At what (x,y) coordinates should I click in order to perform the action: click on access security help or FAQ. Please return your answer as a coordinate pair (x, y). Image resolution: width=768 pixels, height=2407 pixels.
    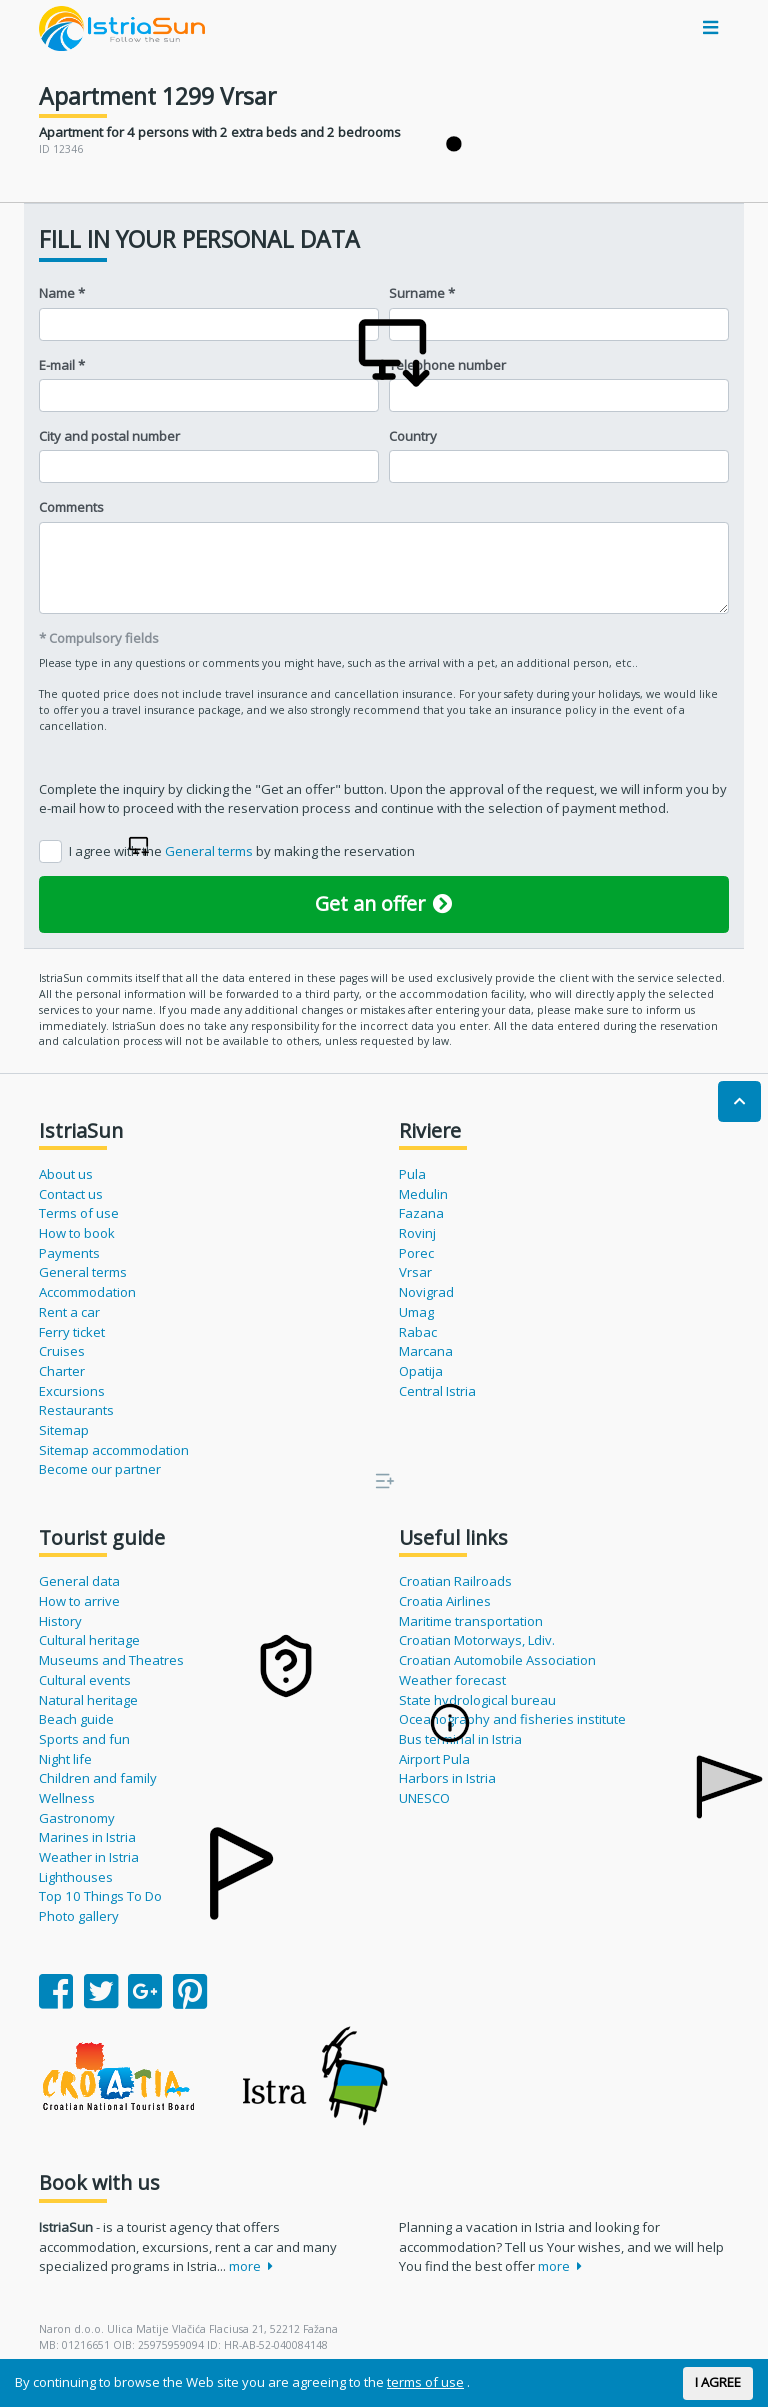
    Looking at the image, I should click on (286, 1666).